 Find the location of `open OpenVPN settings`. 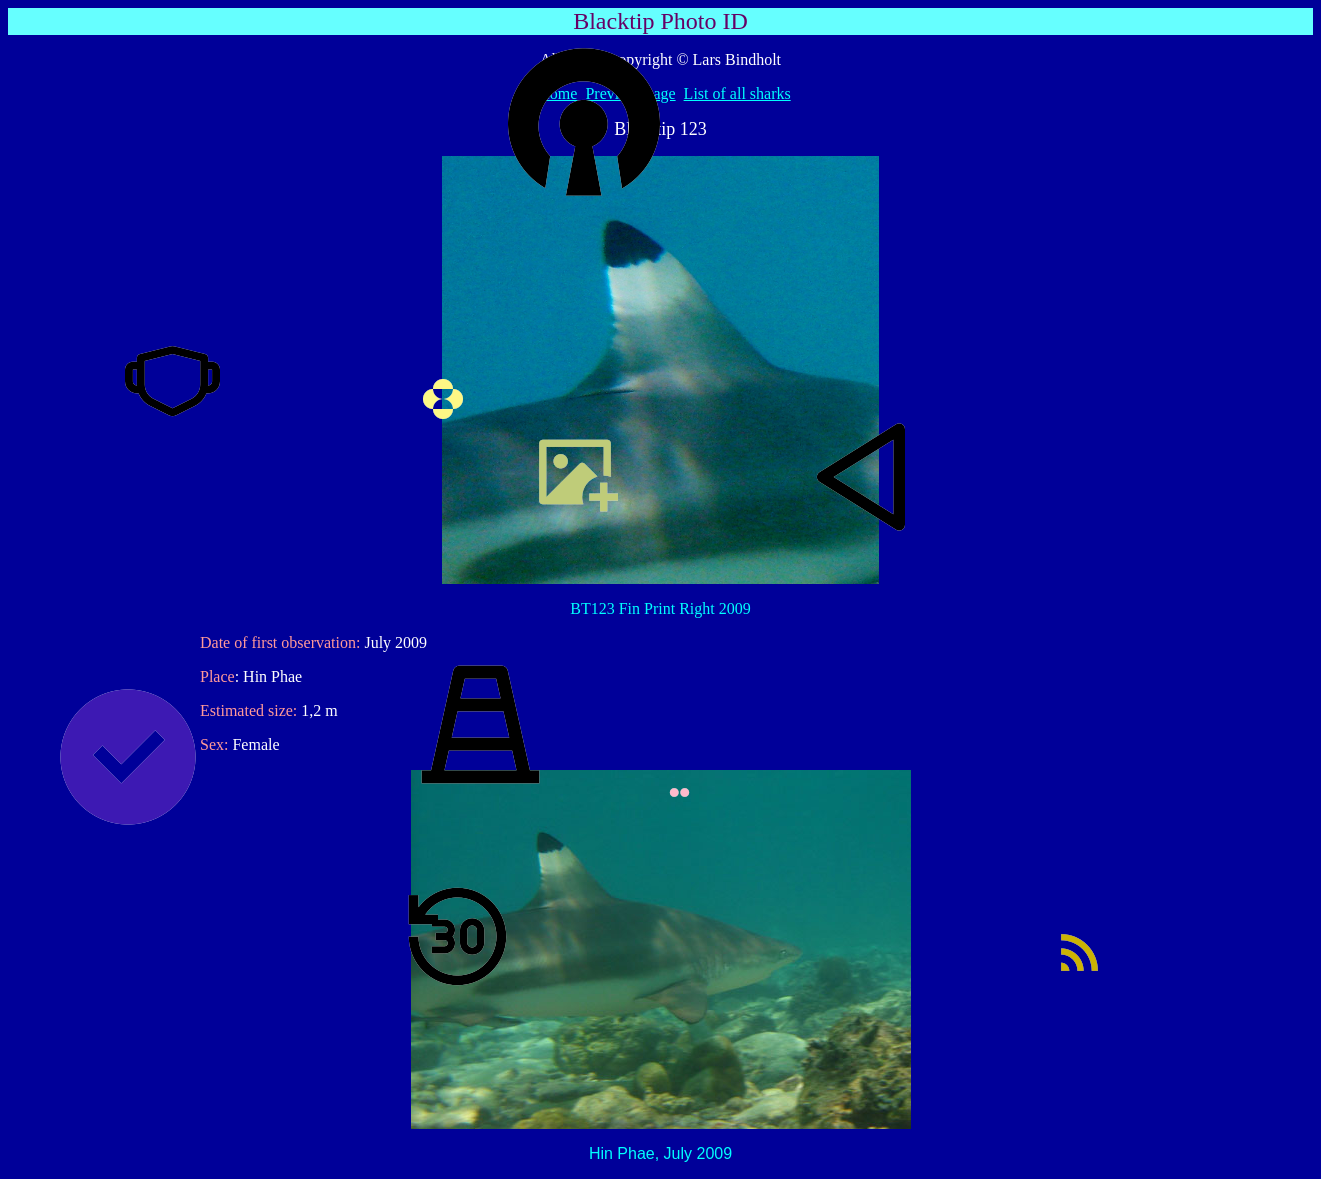

open OpenVPN settings is located at coordinates (584, 122).